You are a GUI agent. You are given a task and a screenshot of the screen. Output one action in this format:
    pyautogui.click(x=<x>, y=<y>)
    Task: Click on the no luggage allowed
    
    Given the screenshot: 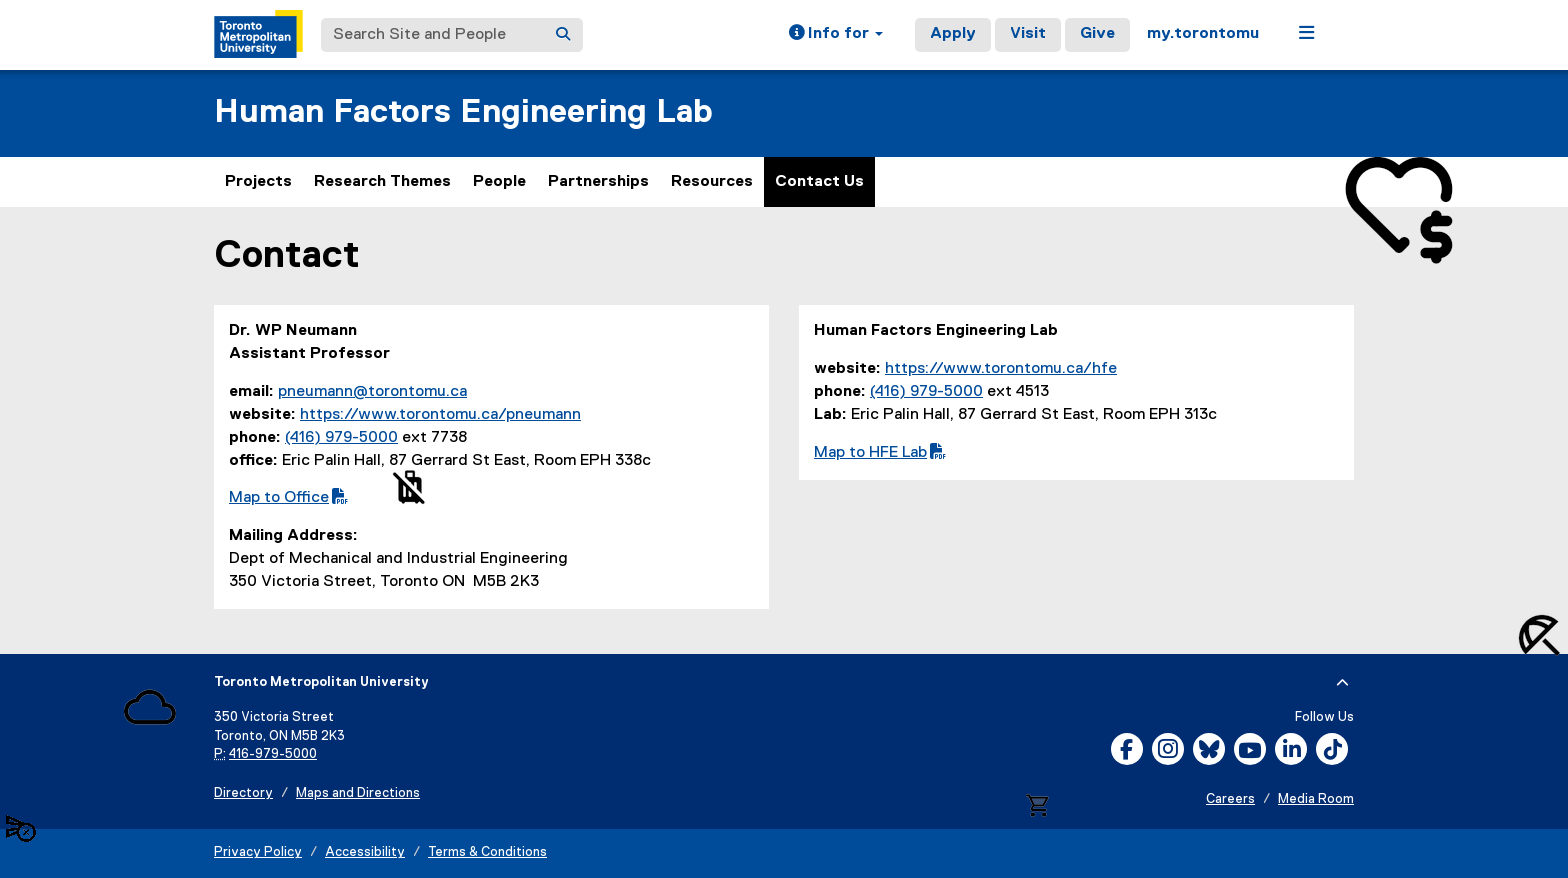 What is the action you would take?
    pyautogui.click(x=410, y=487)
    